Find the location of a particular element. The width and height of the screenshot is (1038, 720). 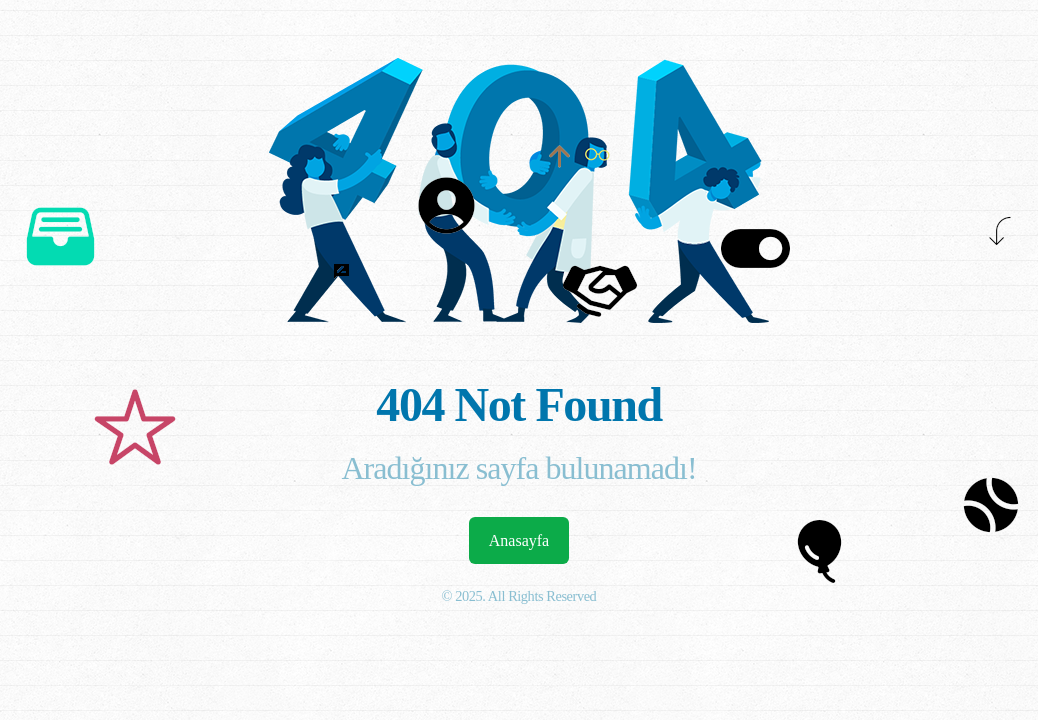

access tennis or sports-related features is located at coordinates (991, 505).